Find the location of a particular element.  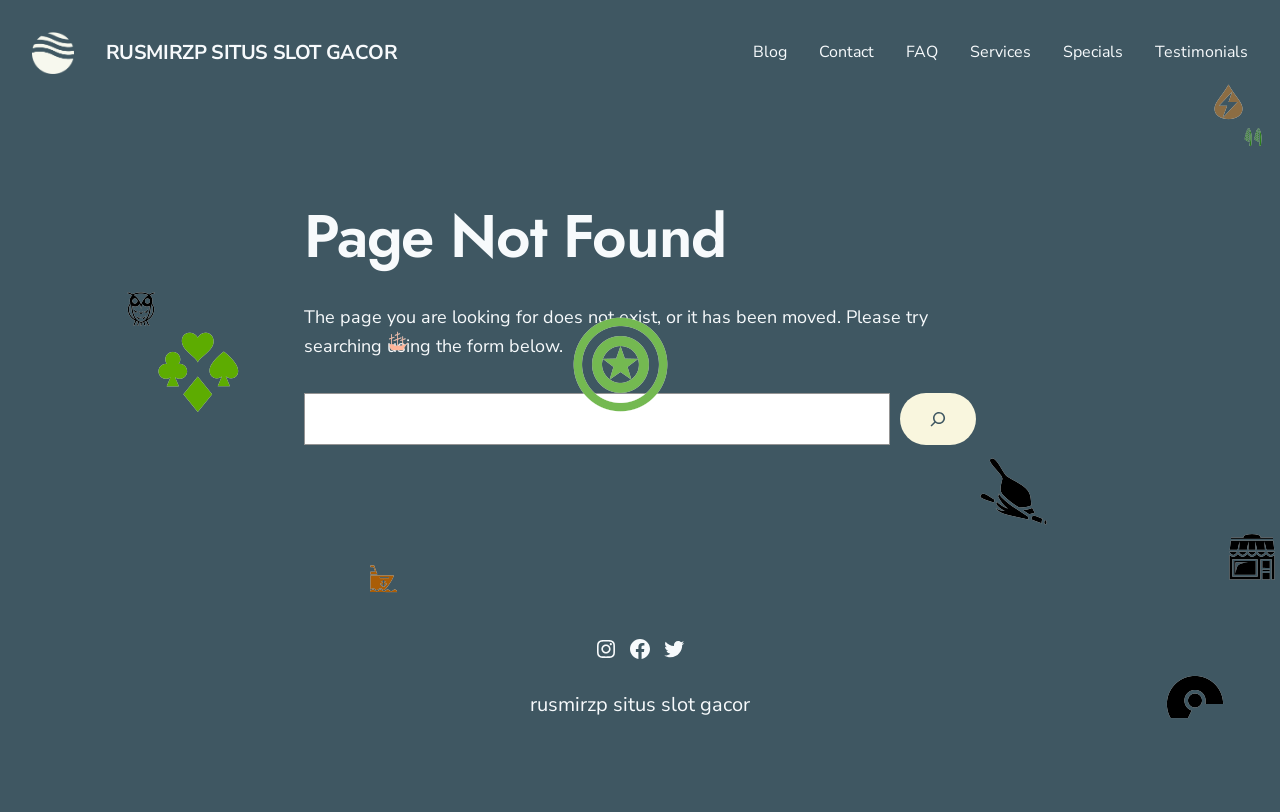

represents american or patriotic-themed content is located at coordinates (620, 364).